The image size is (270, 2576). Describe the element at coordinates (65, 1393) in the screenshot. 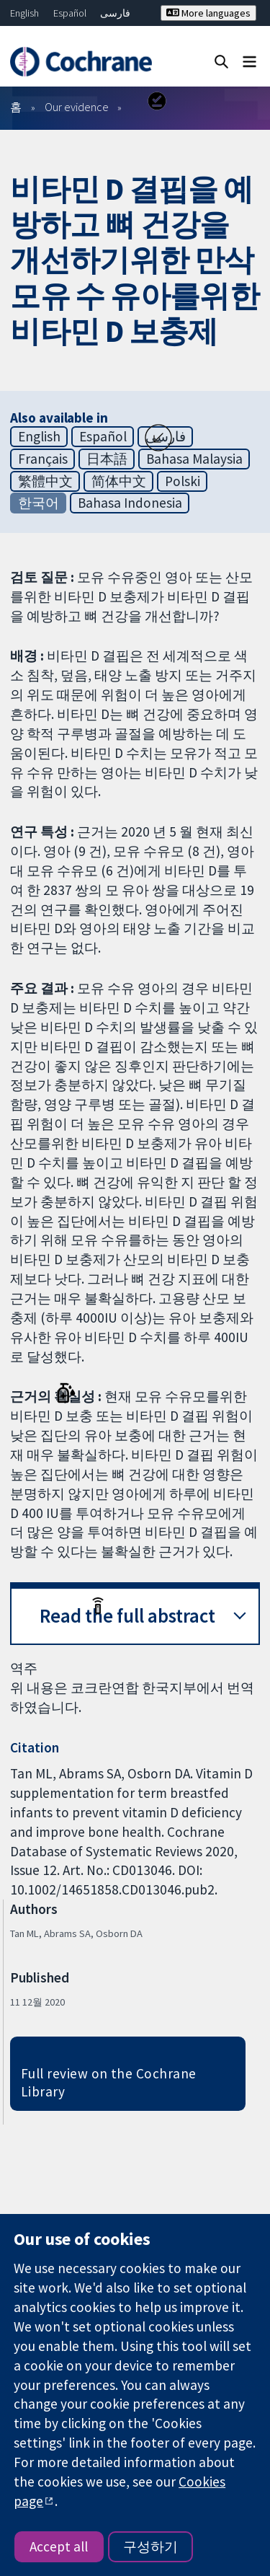

I see `access hand sanitizer station information` at that location.